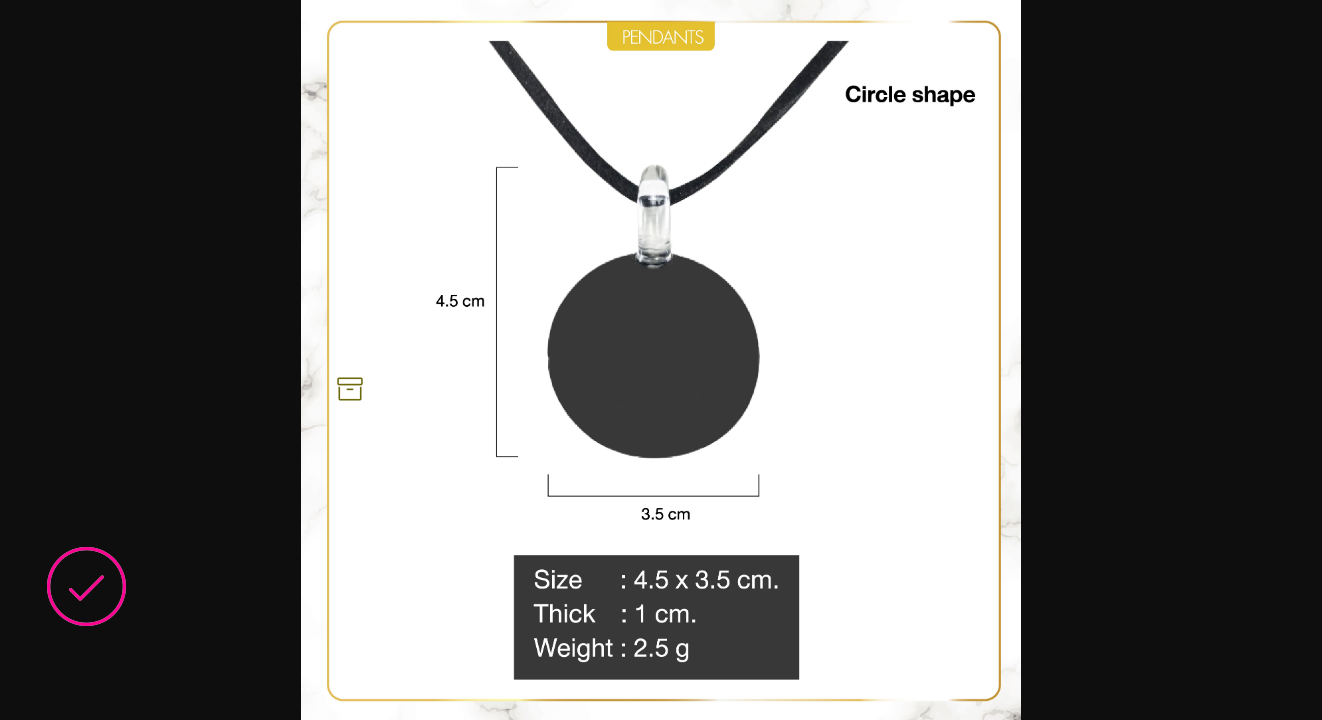 The height and width of the screenshot is (720, 1322). What do you see at coordinates (350, 389) in the screenshot?
I see `archive this item` at bounding box center [350, 389].